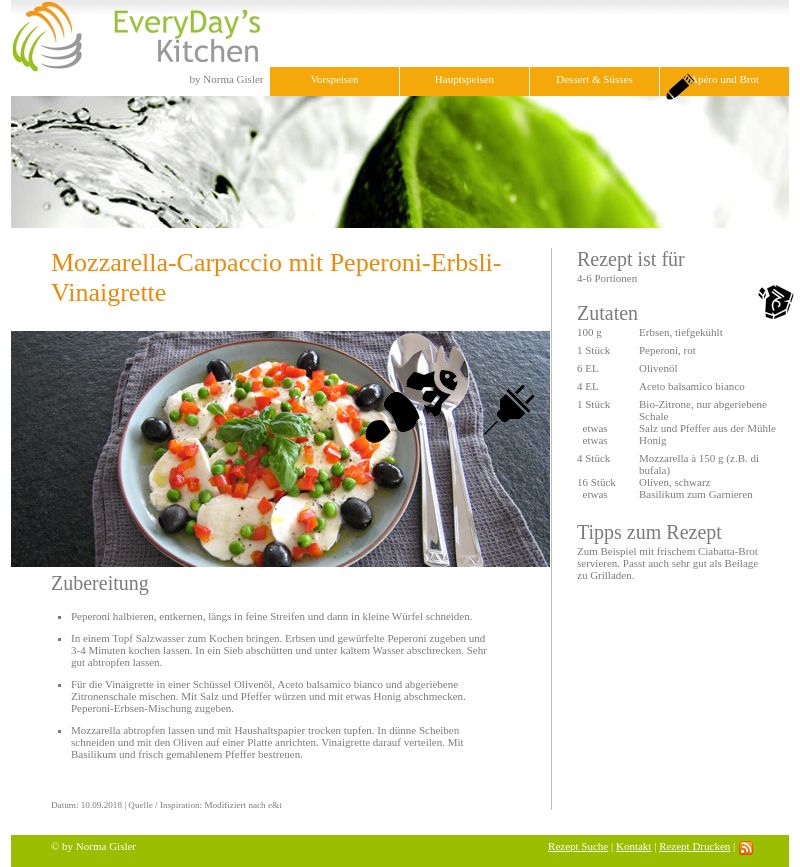 Image resolution: width=800 pixels, height=867 pixels. What do you see at coordinates (776, 302) in the screenshot?
I see `indicates a corrupted or damaged file` at bounding box center [776, 302].